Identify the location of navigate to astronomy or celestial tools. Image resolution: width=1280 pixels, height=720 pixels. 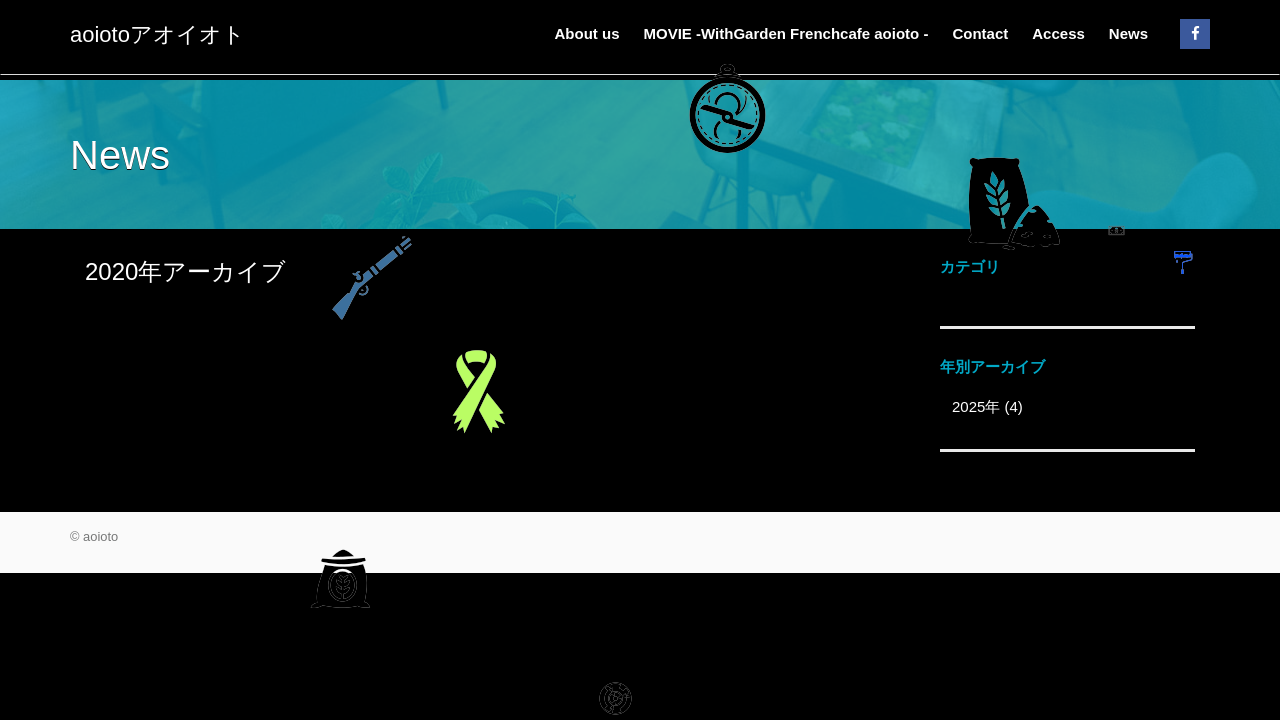
(727, 108).